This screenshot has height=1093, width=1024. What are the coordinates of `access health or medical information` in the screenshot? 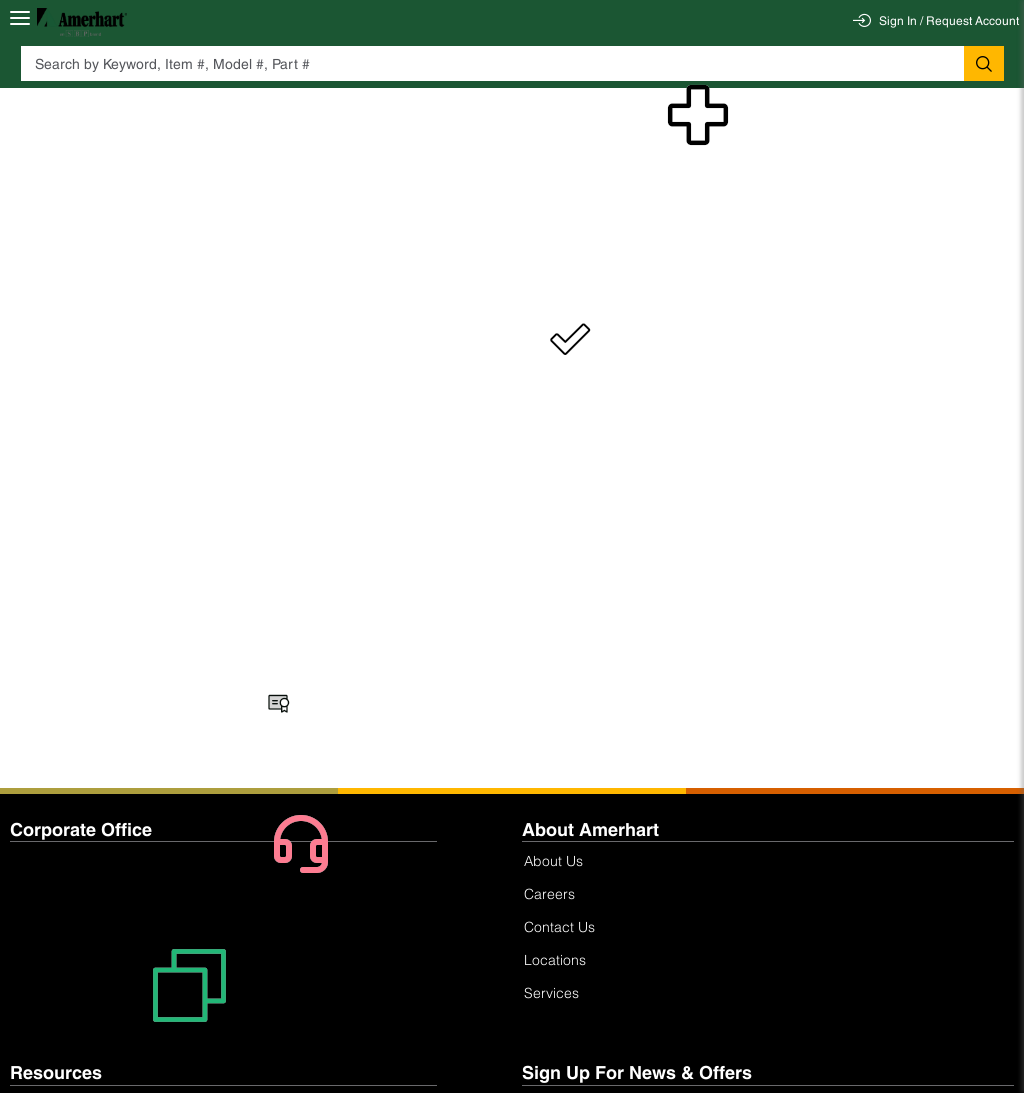 It's located at (698, 115).